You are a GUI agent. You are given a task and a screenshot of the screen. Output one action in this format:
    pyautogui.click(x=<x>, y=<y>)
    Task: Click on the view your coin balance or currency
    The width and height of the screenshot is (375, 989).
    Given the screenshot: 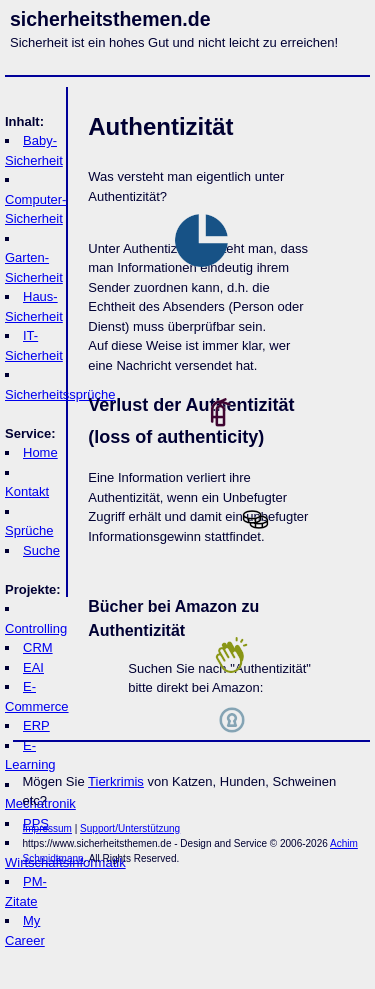 What is the action you would take?
    pyautogui.click(x=255, y=519)
    